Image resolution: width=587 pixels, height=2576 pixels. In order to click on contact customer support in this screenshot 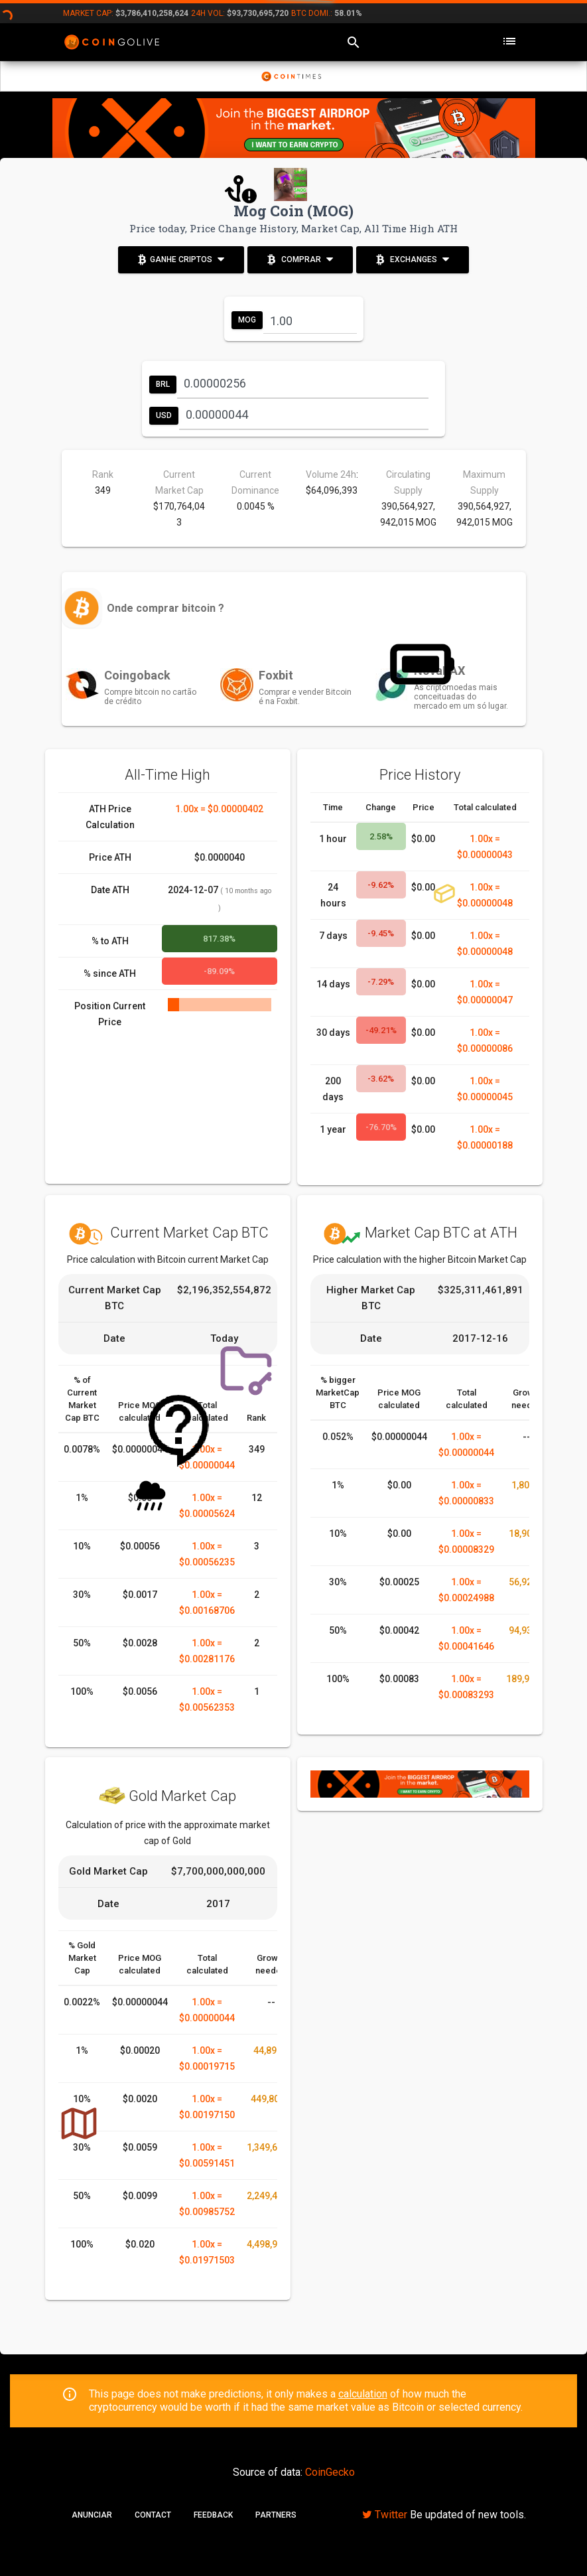, I will do `click(180, 1429)`.